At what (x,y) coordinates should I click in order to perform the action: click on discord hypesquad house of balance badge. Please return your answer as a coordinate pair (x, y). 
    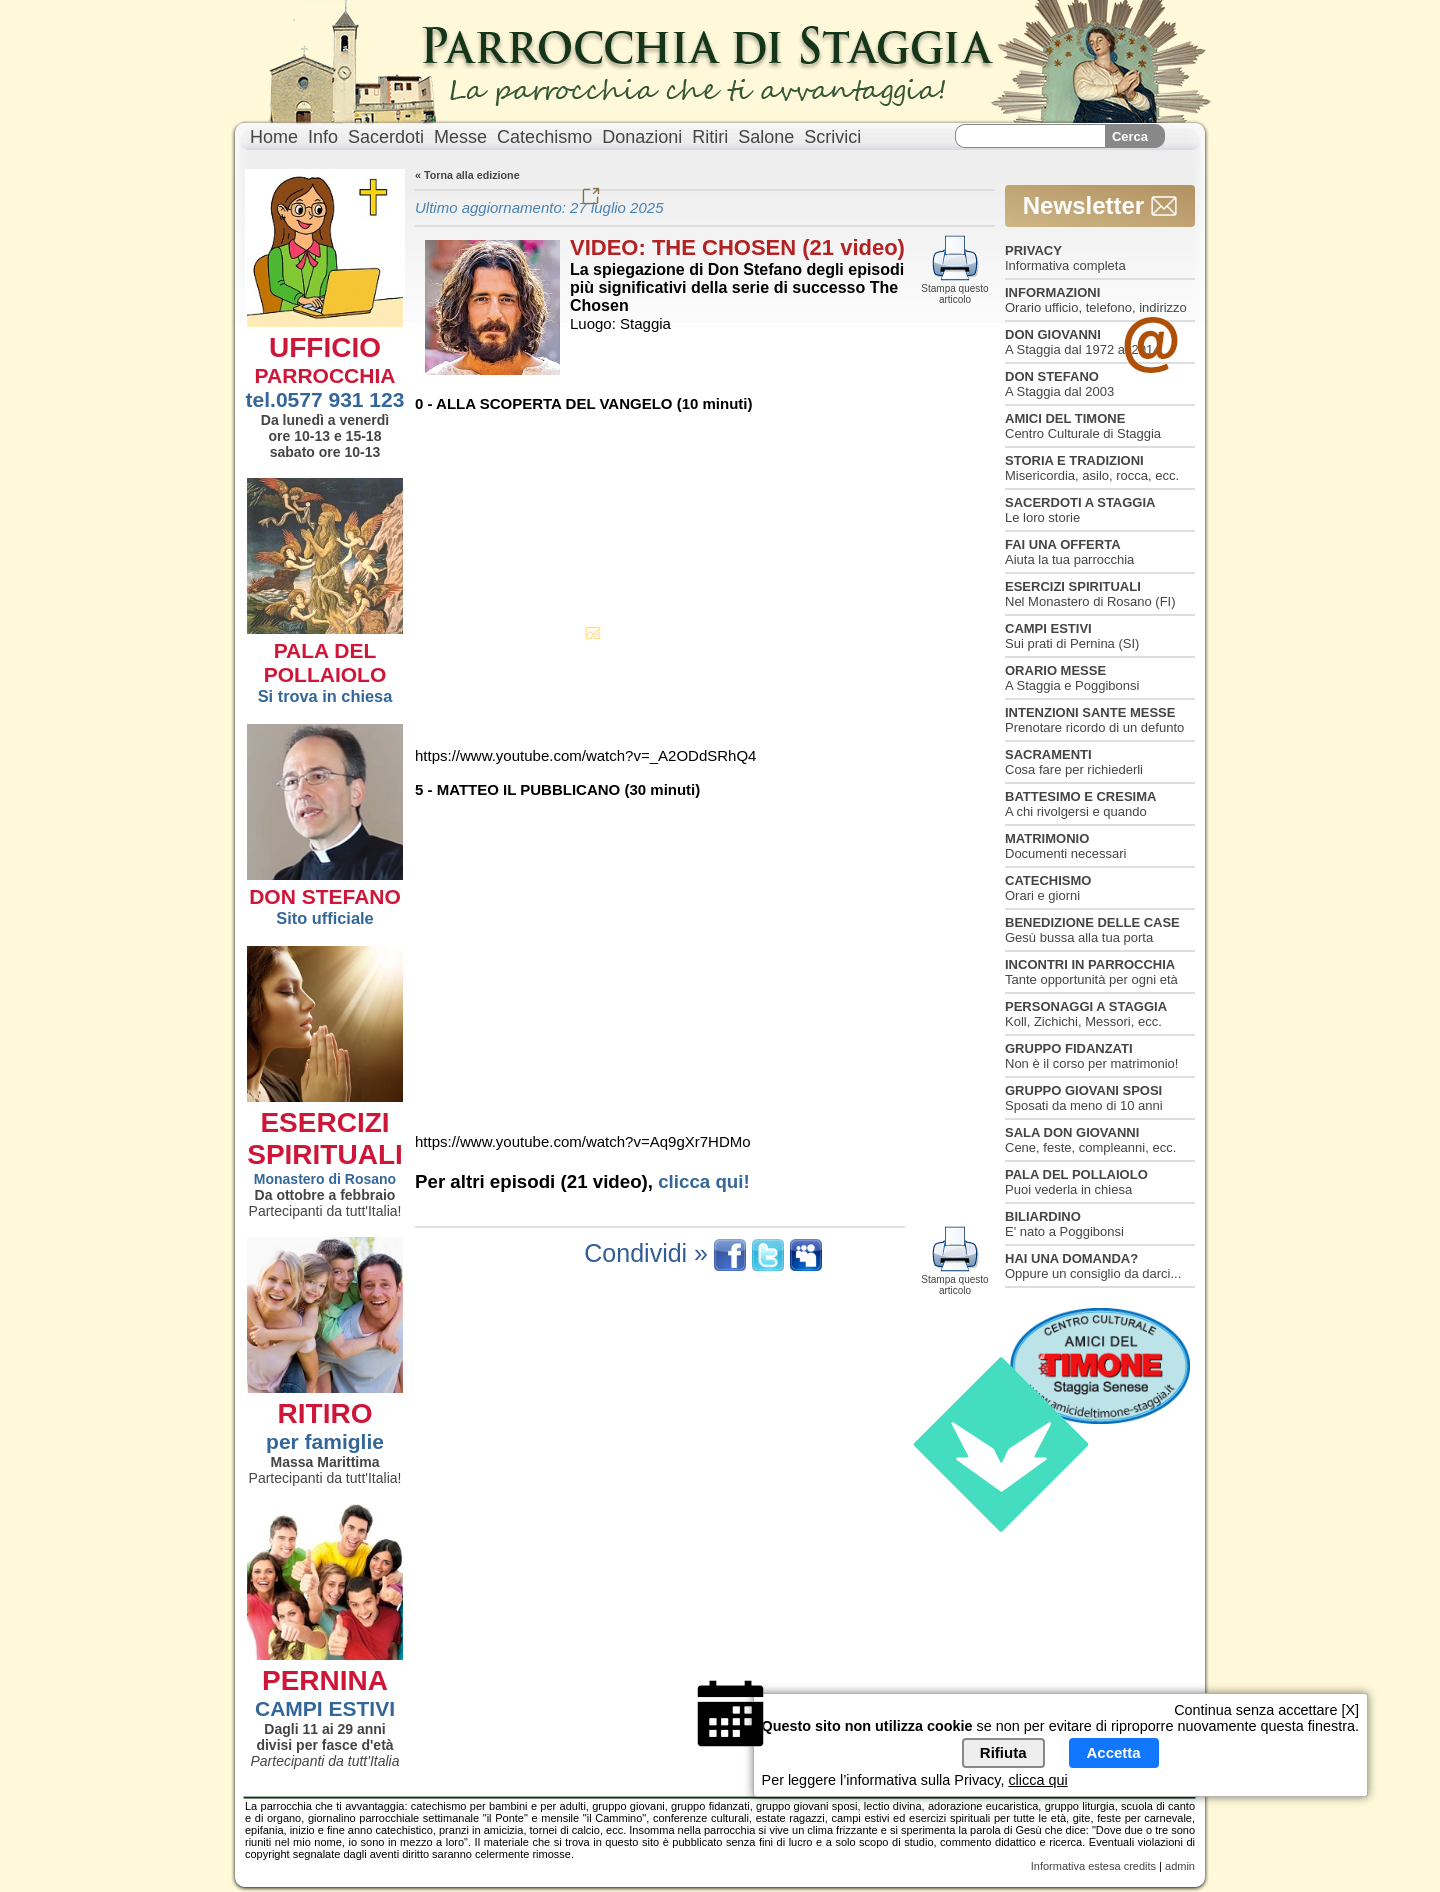
    Looking at the image, I should click on (1001, 1444).